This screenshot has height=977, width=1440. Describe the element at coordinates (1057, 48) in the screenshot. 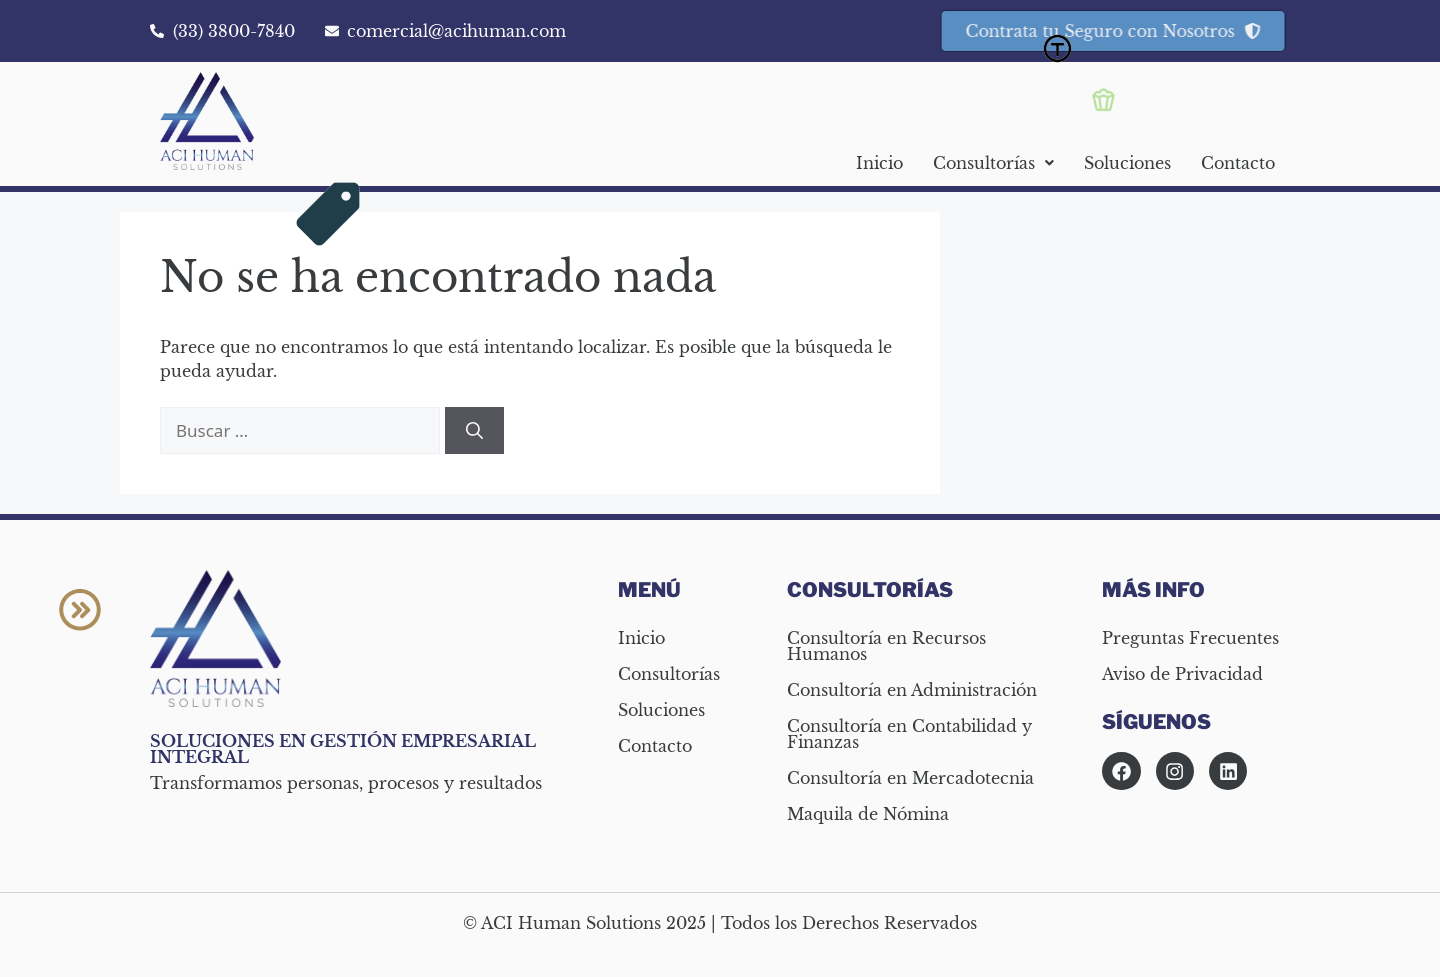

I see `visit thingiverse for 3D printable models` at that location.